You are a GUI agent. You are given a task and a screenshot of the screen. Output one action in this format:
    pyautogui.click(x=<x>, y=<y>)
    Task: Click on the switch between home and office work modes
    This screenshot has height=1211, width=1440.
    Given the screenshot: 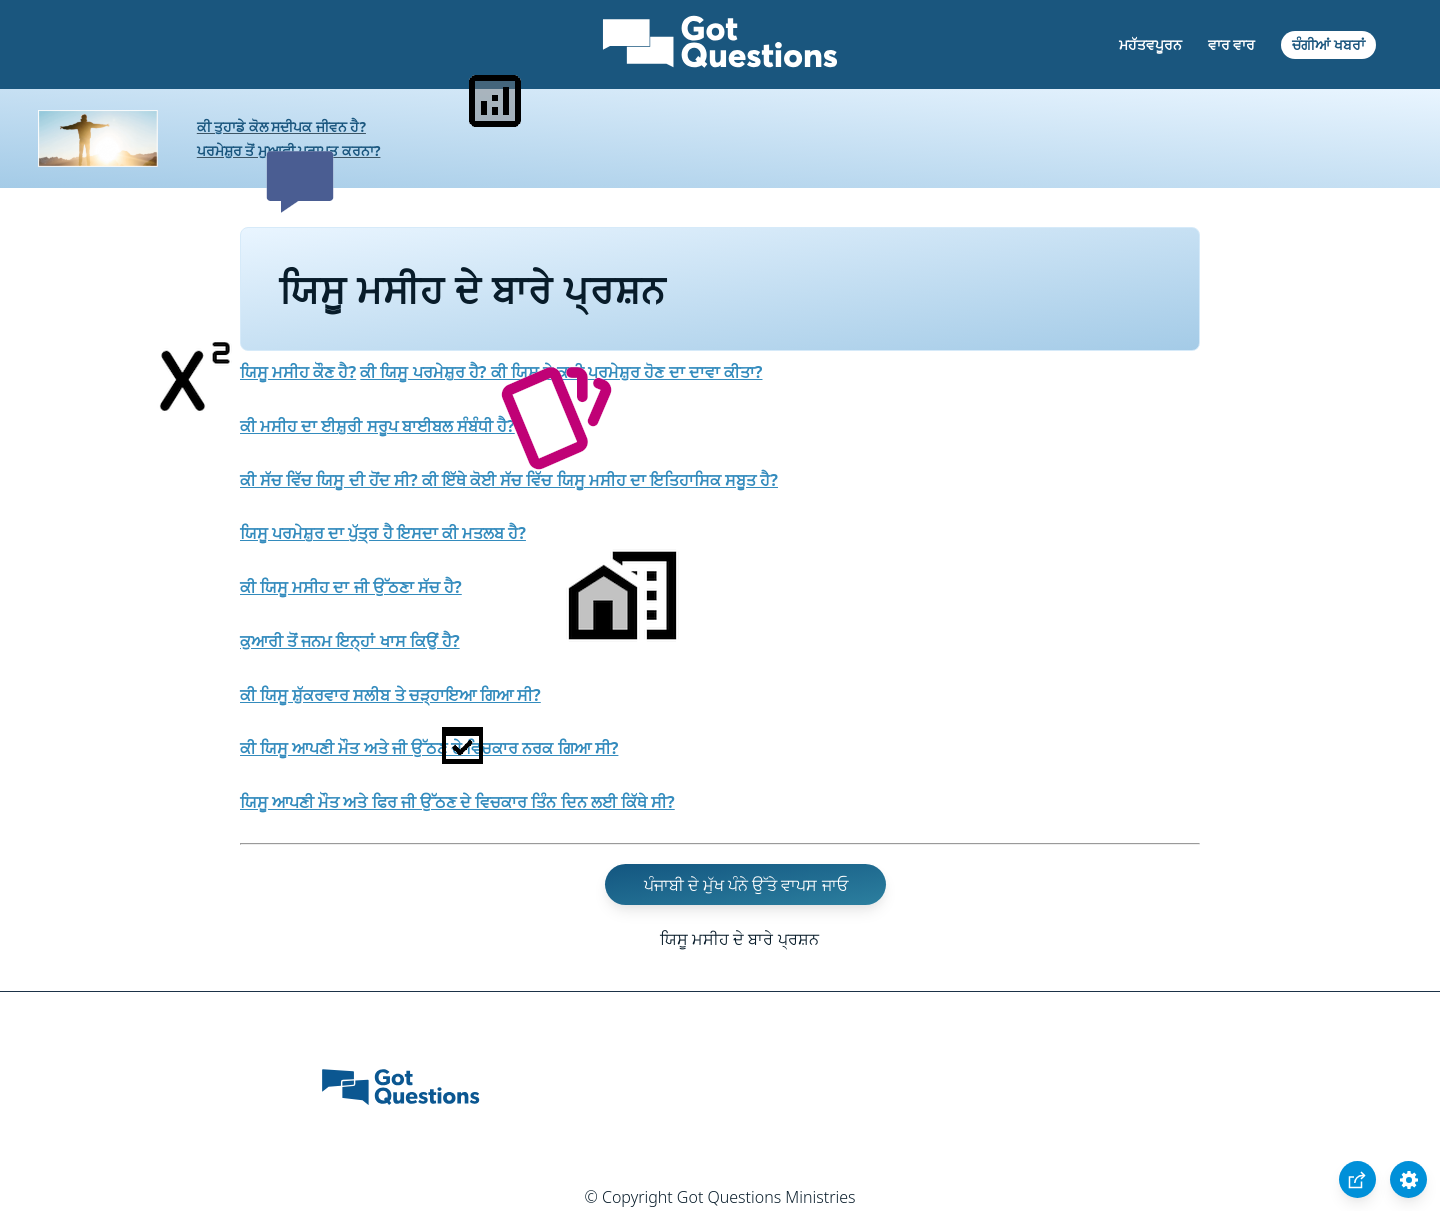 What is the action you would take?
    pyautogui.click(x=622, y=595)
    